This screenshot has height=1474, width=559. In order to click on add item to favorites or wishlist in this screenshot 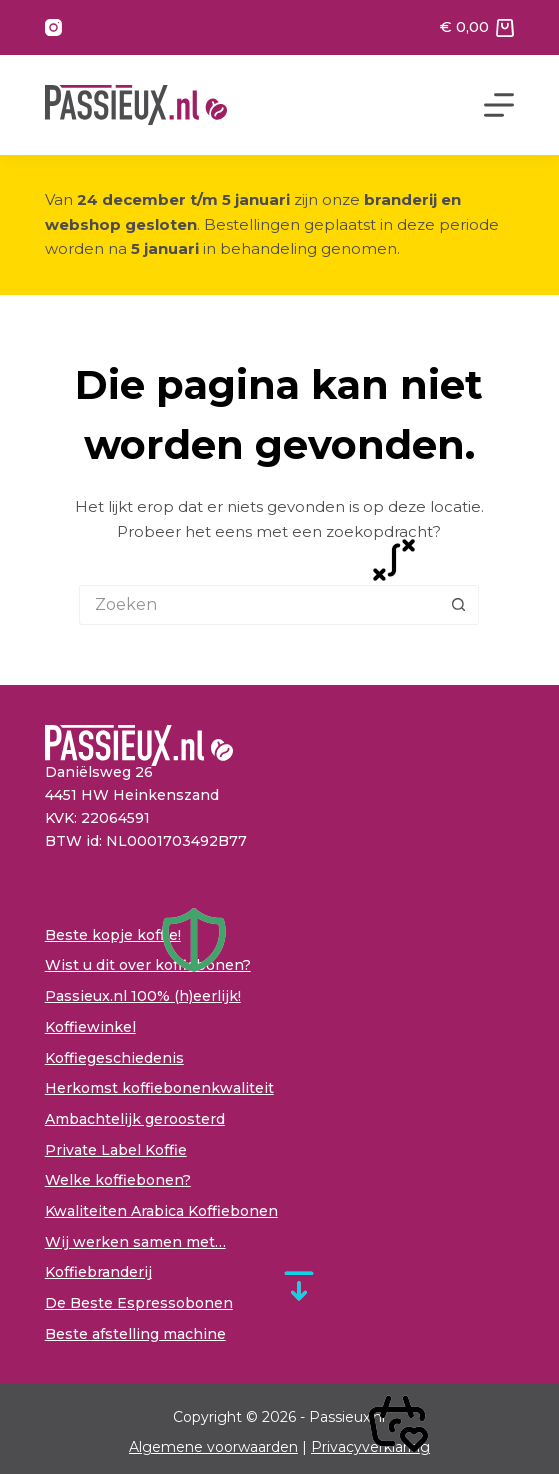, I will do `click(397, 1421)`.